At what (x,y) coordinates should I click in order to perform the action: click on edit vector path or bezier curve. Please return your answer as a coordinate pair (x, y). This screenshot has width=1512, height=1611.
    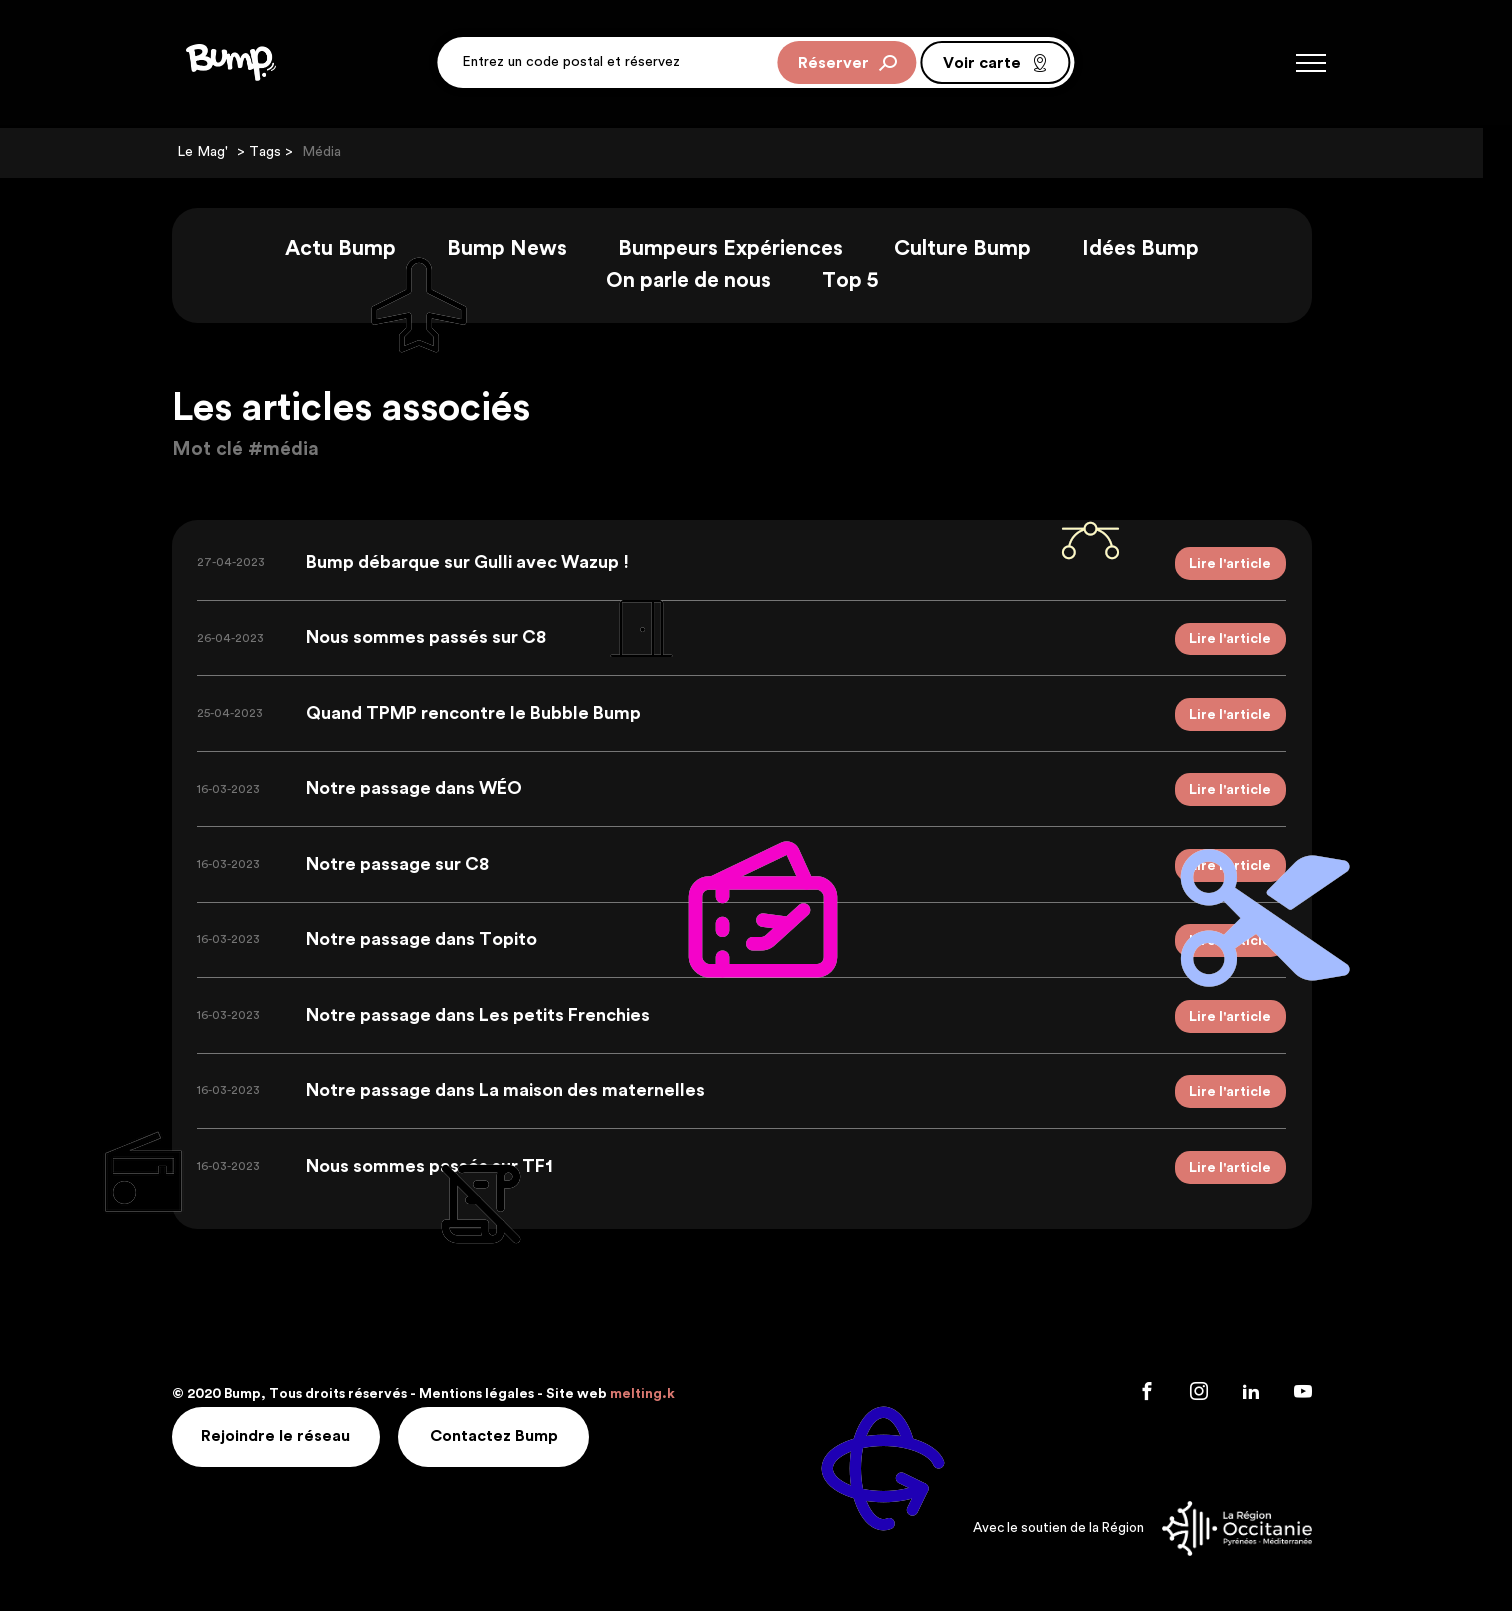
    Looking at the image, I should click on (1090, 540).